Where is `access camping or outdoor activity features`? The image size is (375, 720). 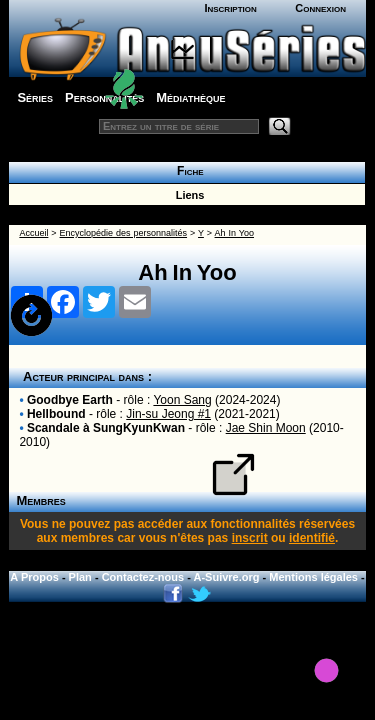
access camping or outdoor activity features is located at coordinates (124, 89).